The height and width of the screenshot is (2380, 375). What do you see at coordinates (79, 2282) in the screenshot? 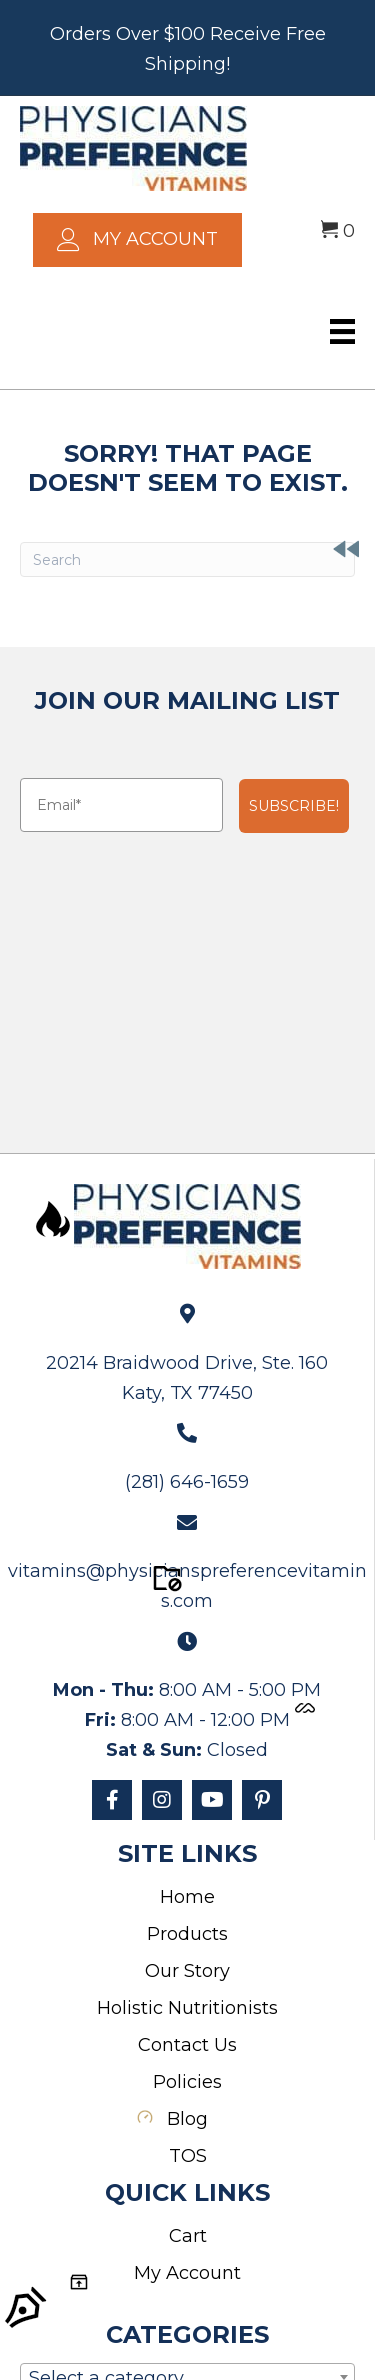
I see `unarchive a message or item from inbox` at bounding box center [79, 2282].